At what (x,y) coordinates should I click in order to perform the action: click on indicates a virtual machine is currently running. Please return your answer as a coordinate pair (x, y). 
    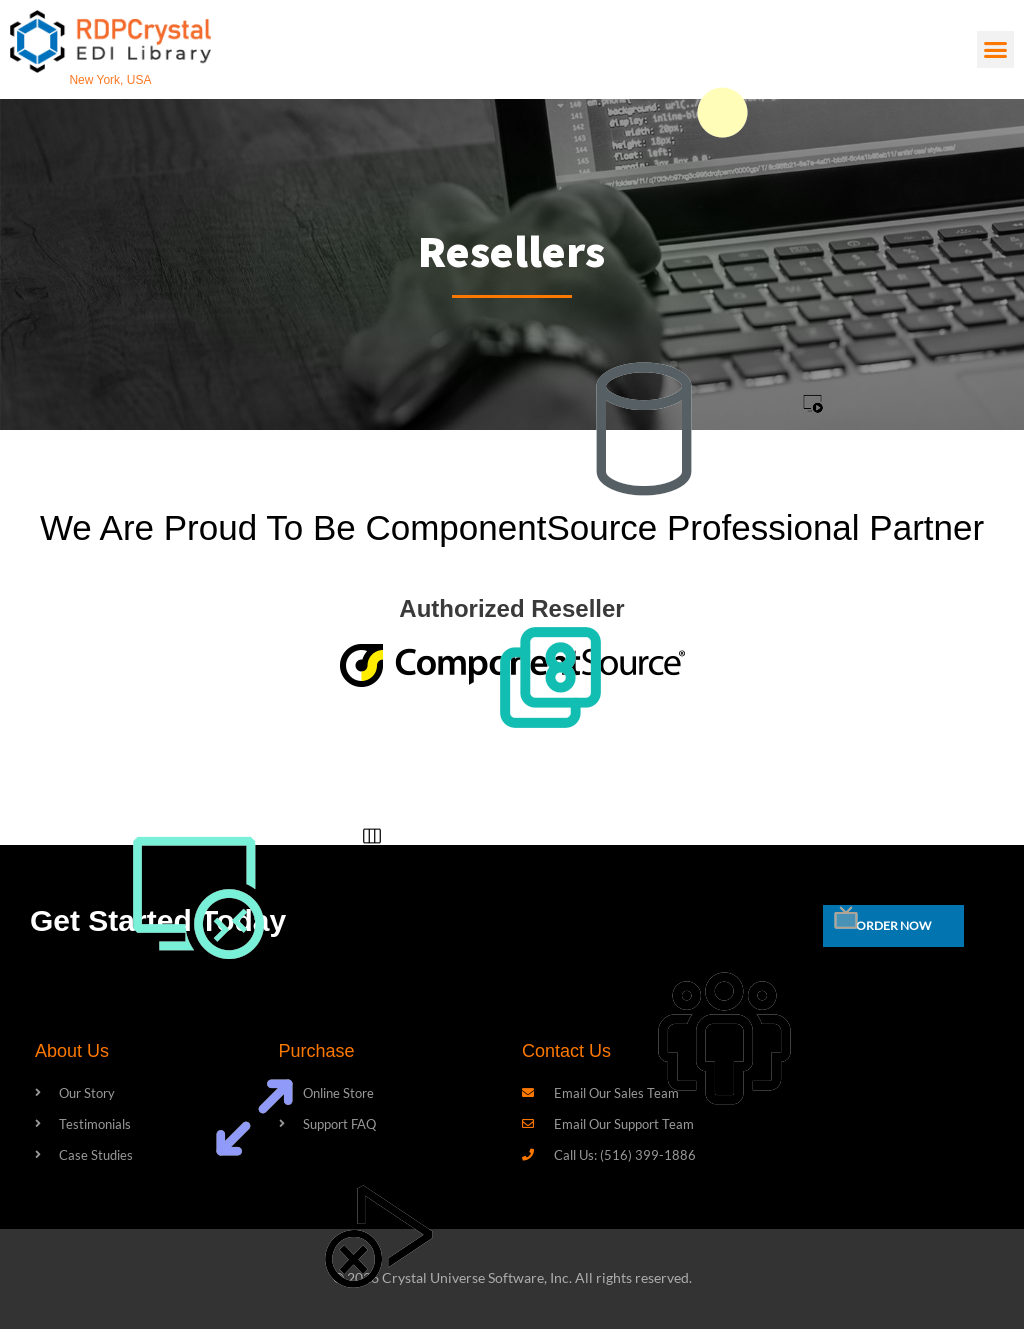
    Looking at the image, I should click on (812, 402).